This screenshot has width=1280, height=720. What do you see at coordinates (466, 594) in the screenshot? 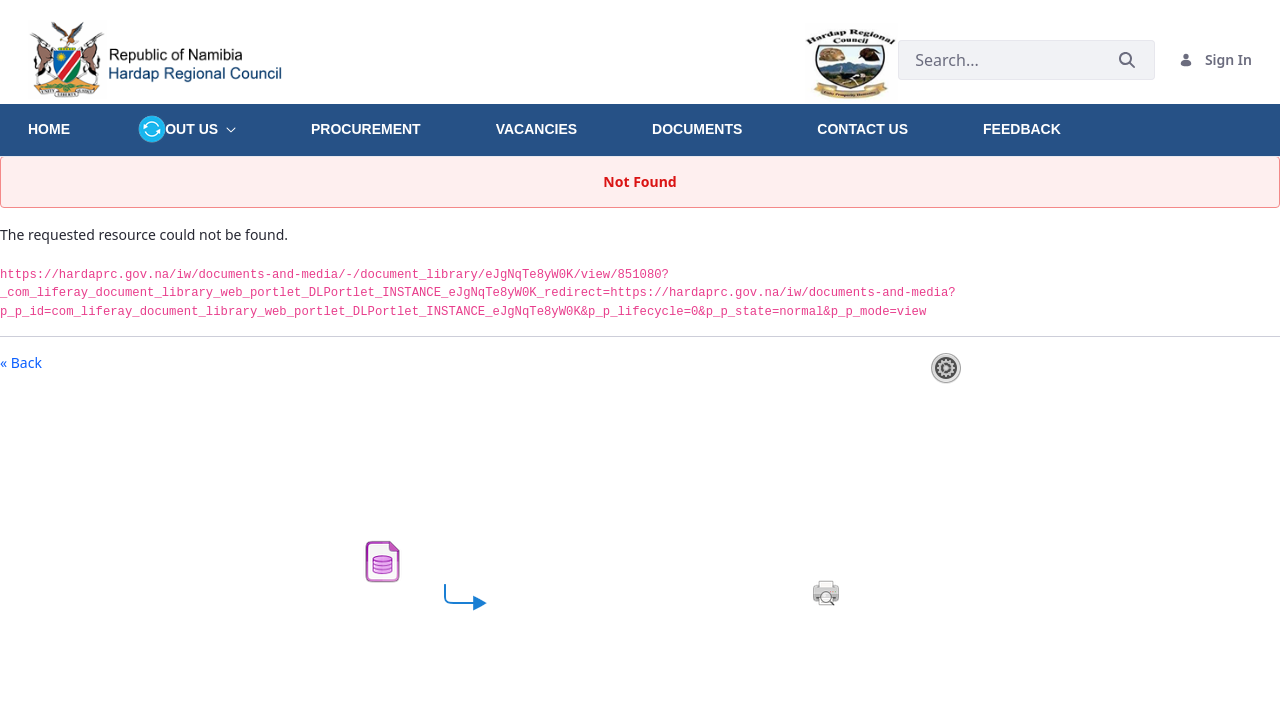
I see `forward an email message` at bounding box center [466, 594].